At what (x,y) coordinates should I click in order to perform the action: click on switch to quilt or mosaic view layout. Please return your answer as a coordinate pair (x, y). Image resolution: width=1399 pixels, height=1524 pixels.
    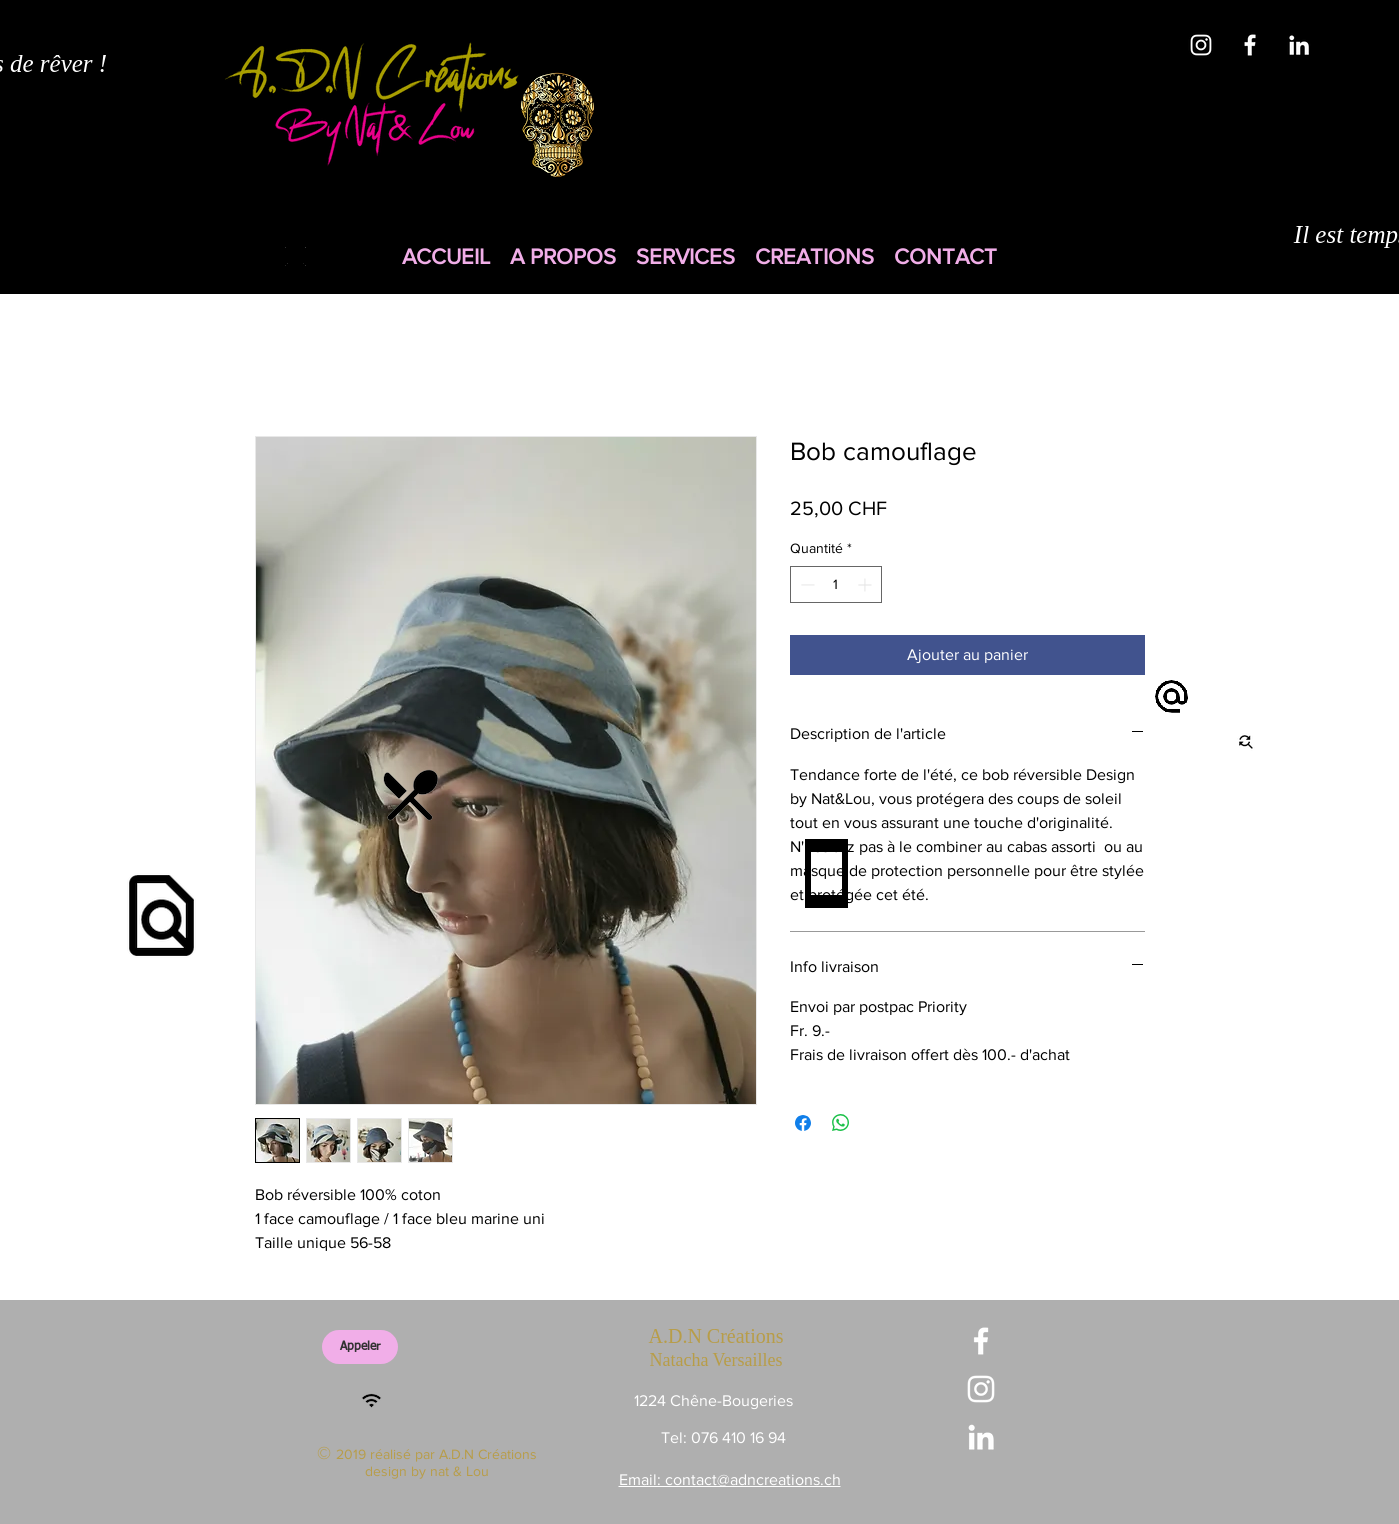
    Looking at the image, I should click on (232, 229).